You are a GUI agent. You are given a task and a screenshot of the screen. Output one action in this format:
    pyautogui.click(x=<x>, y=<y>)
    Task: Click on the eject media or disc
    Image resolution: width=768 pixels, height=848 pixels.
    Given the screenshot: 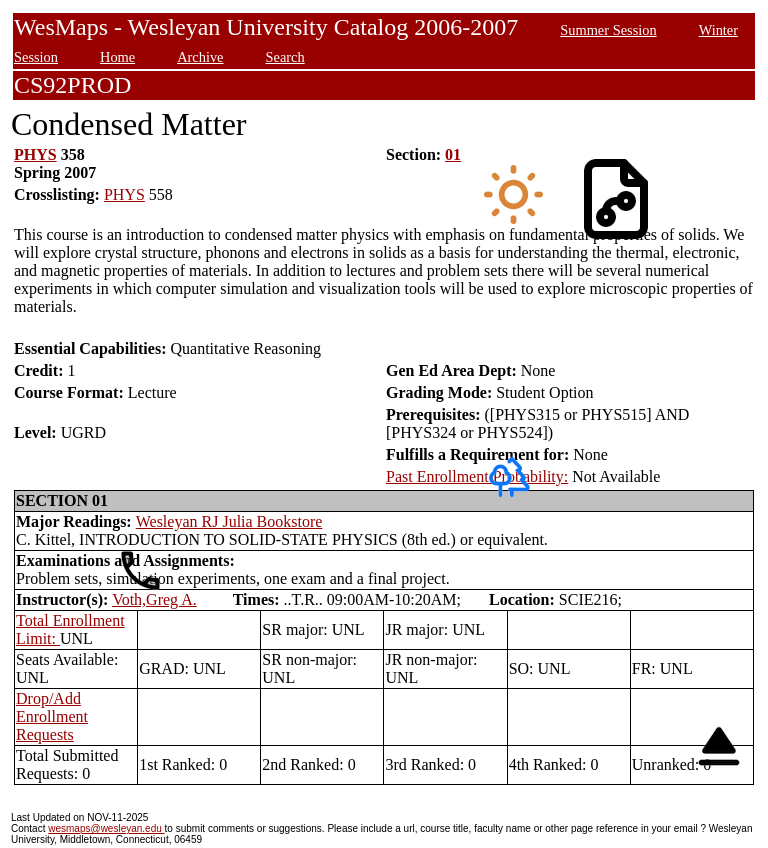 What is the action you would take?
    pyautogui.click(x=719, y=745)
    